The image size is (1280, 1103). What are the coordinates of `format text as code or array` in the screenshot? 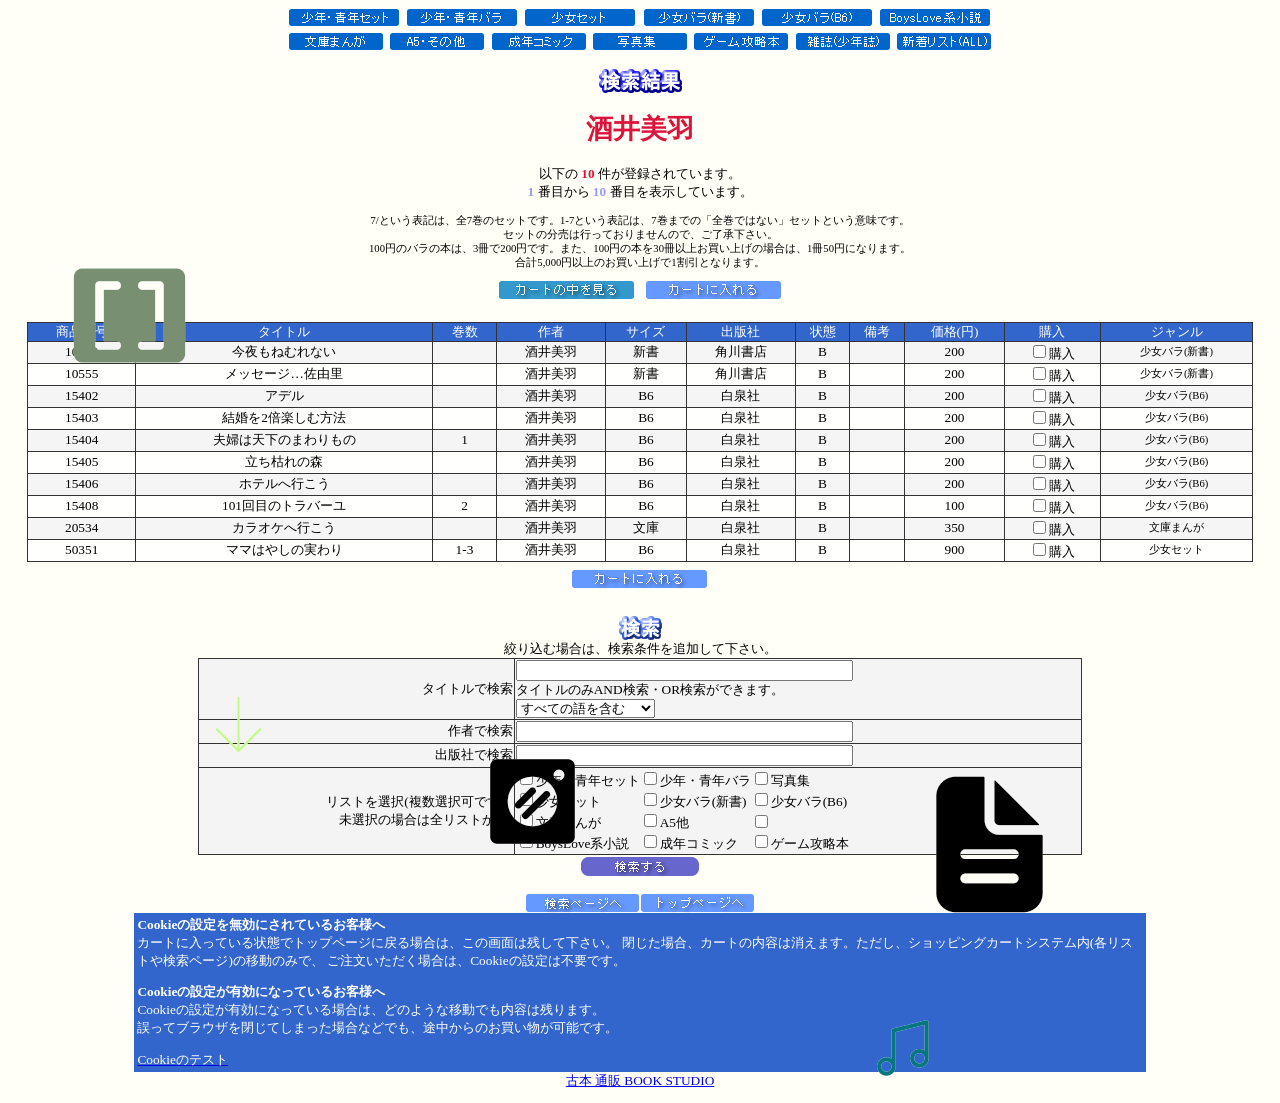 It's located at (129, 315).